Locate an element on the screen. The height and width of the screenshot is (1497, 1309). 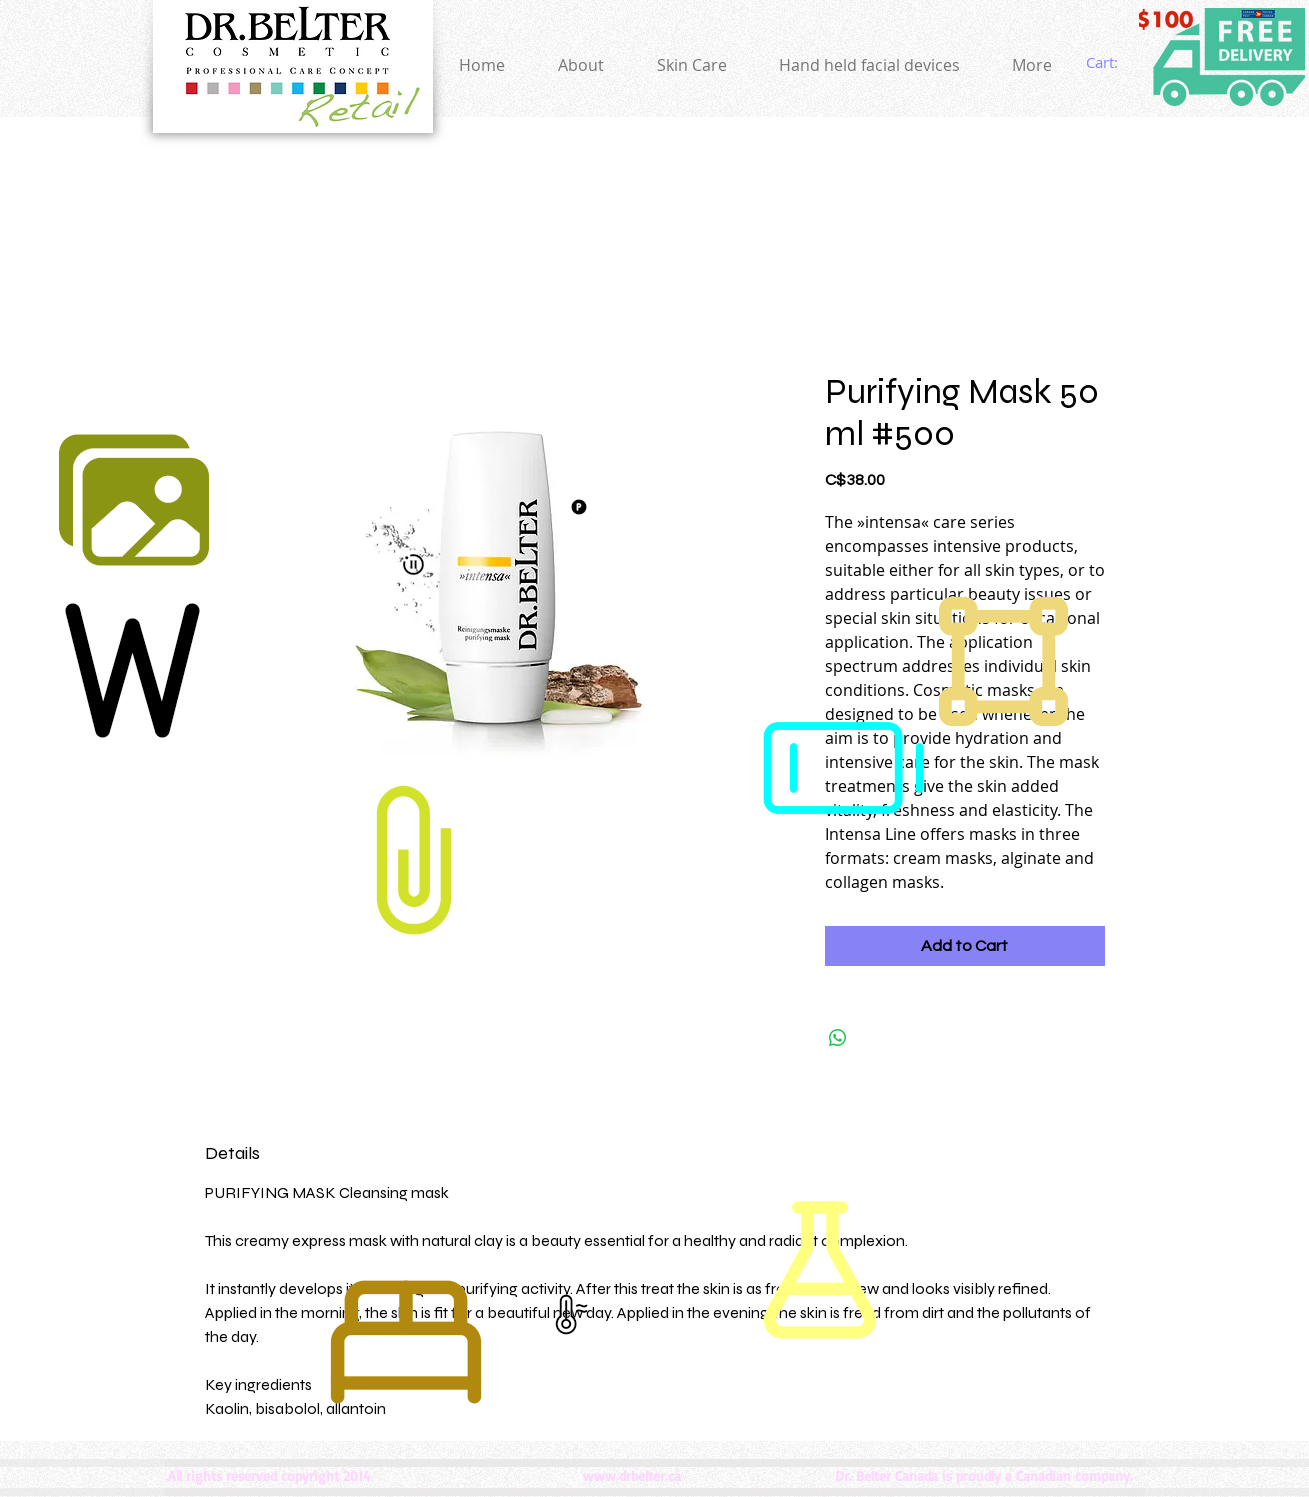
attach a file to your message is located at coordinates (414, 860).